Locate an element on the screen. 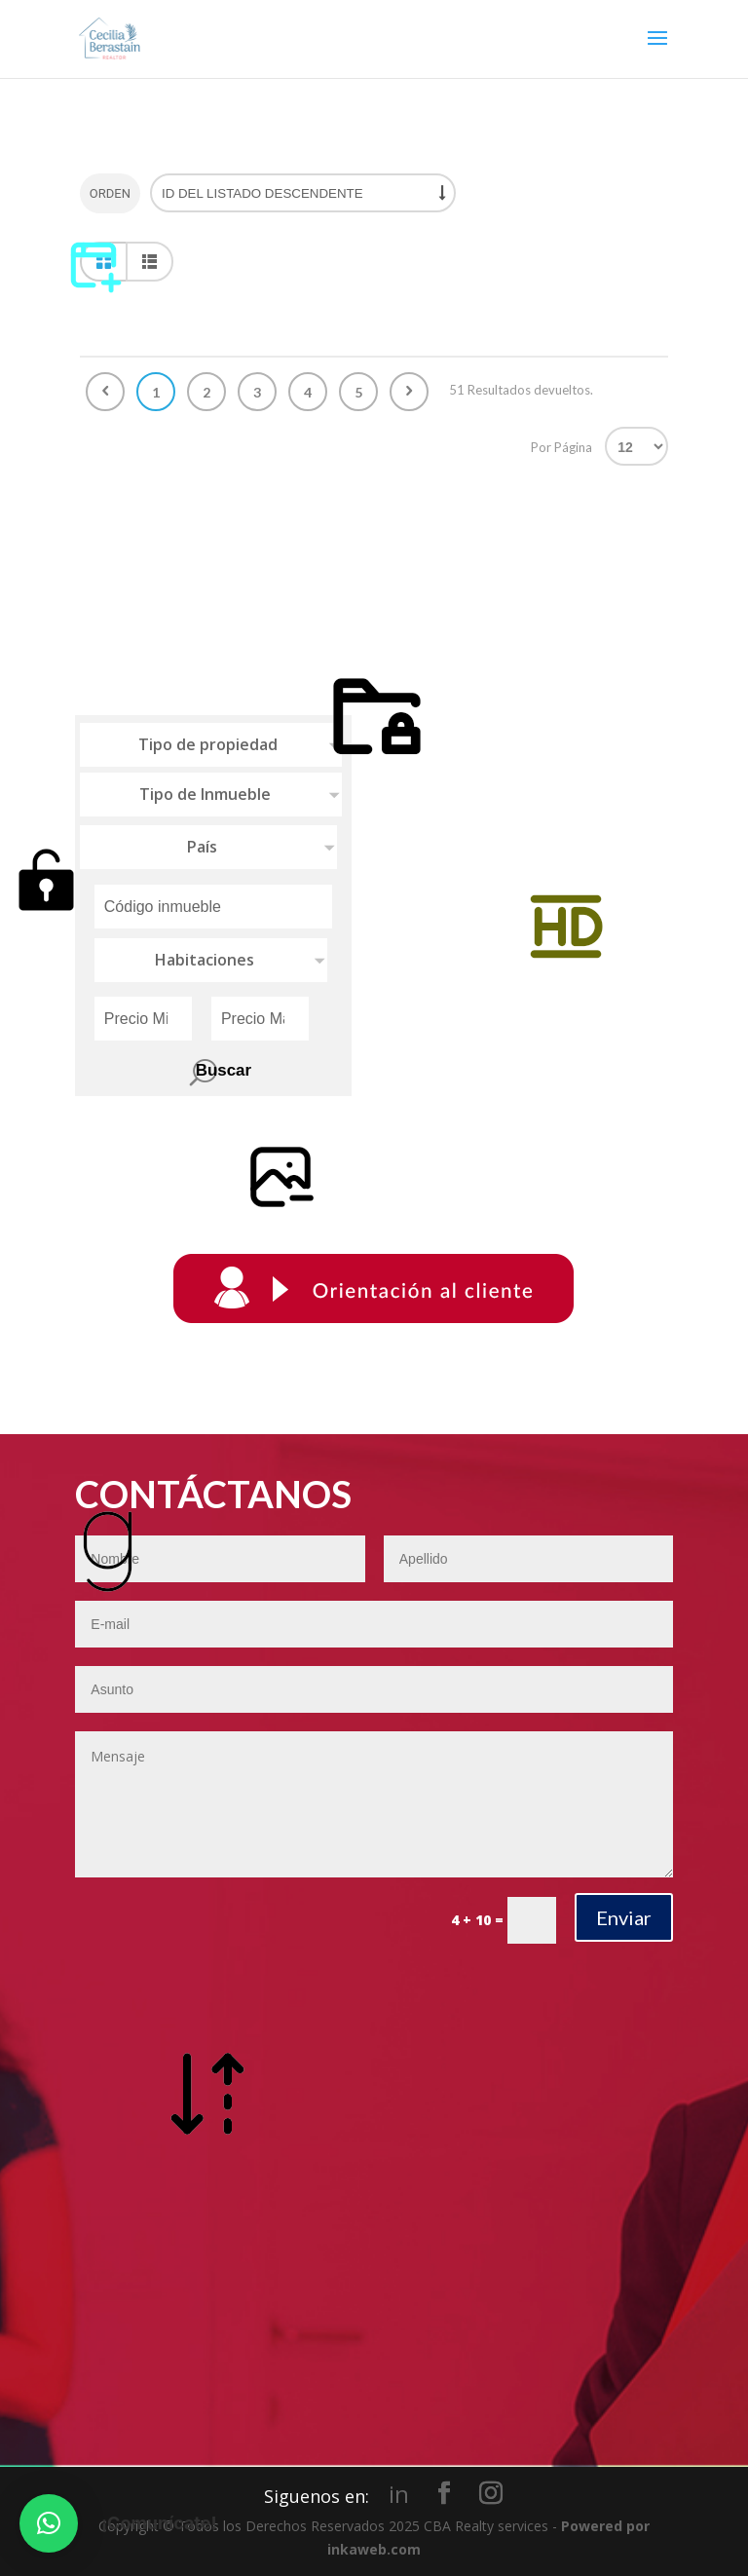 Image resolution: width=748 pixels, height=2576 pixels. open Goodreads app is located at coordinates (107, 1551).